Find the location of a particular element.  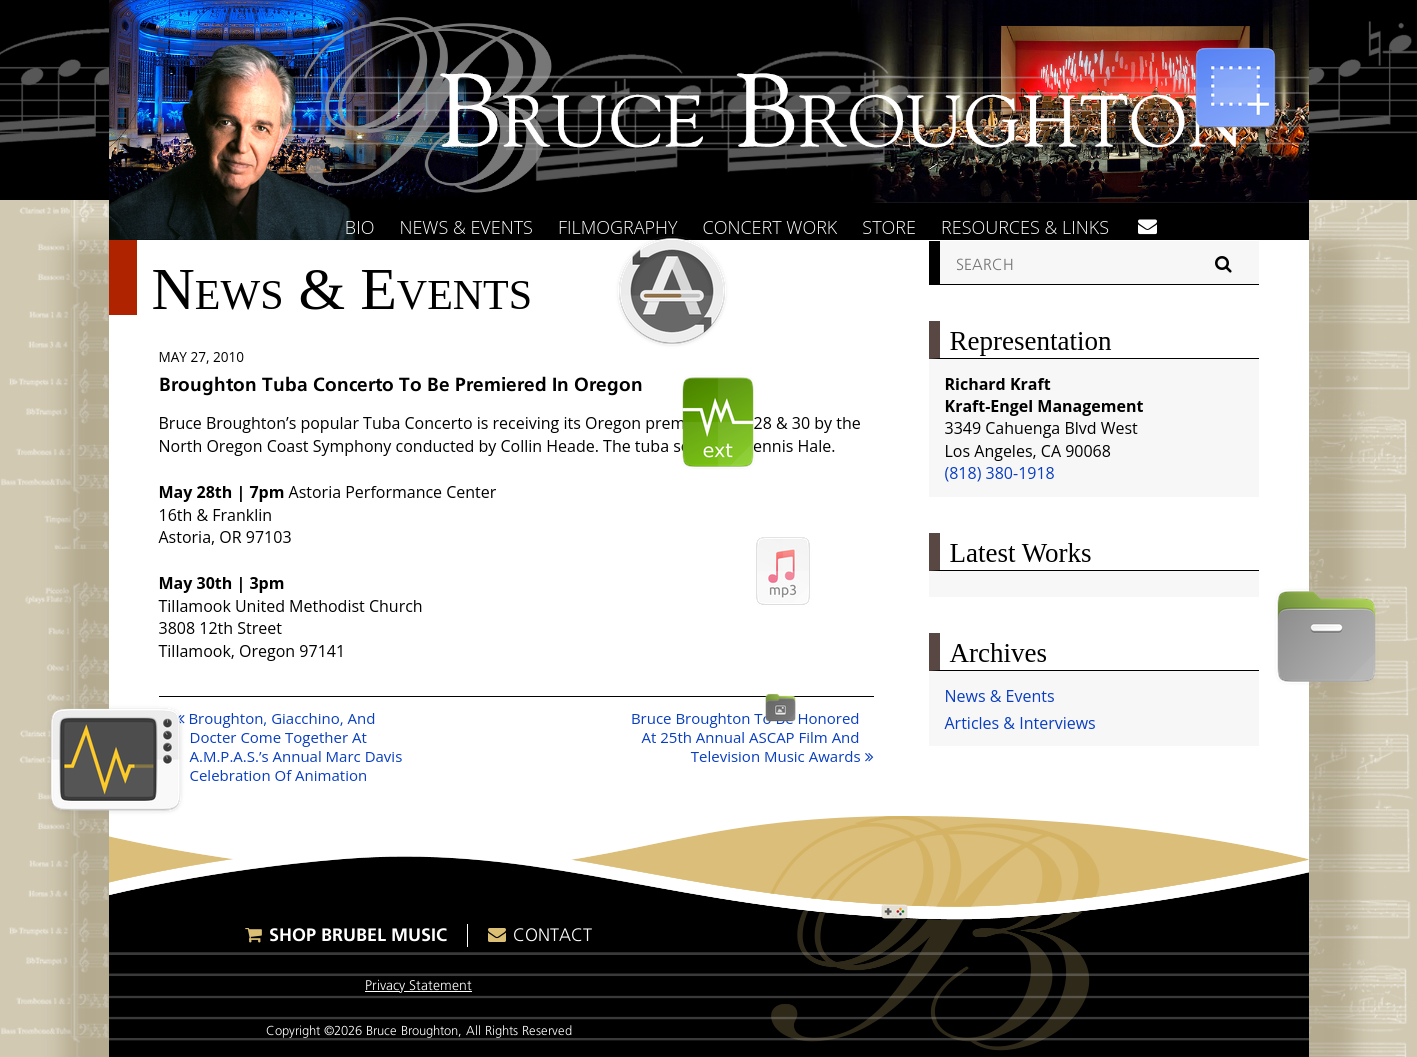

open the screenshot tool is located at coordinates (1235, 87).